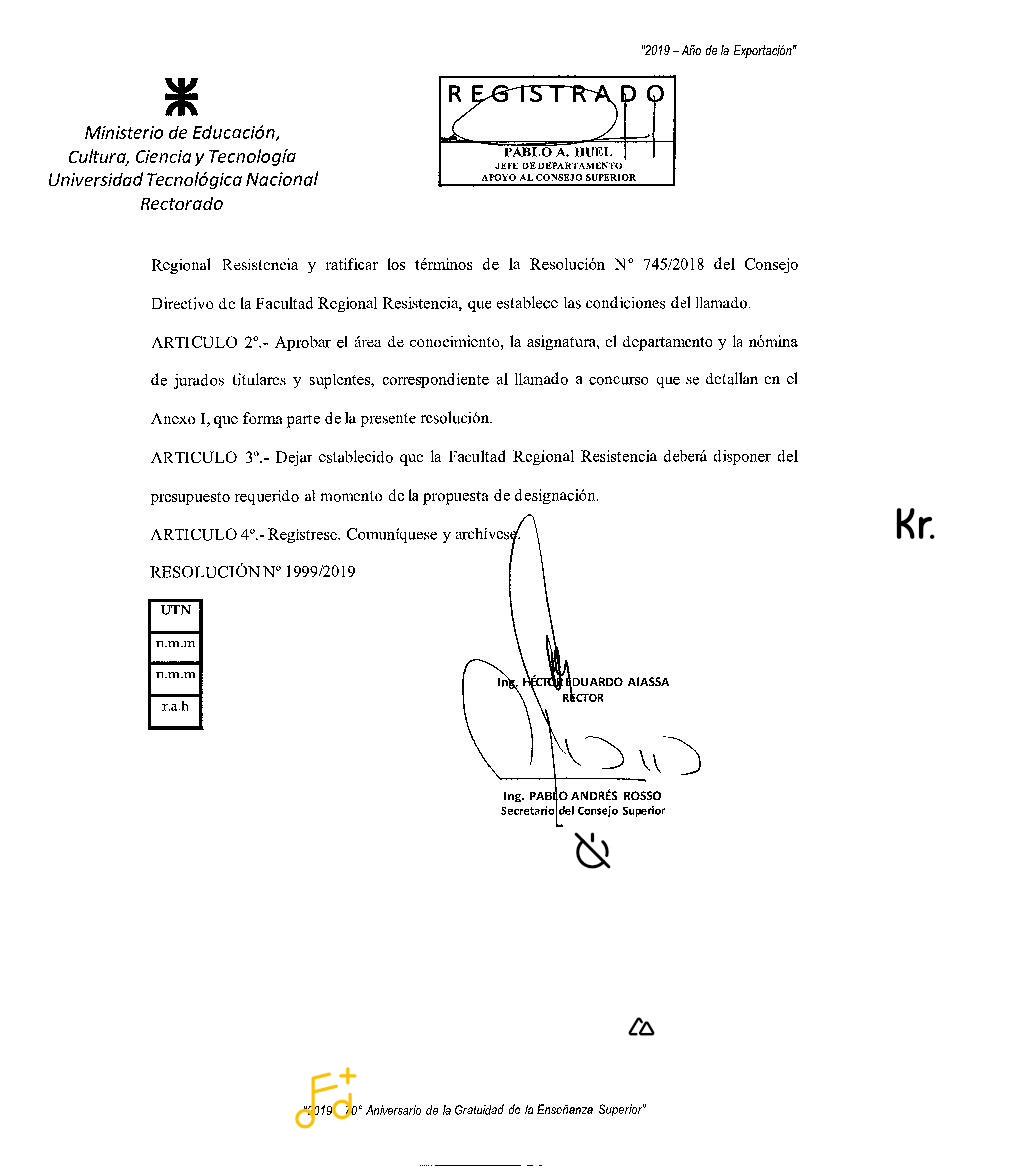  What do you see at coordinates (327, 1099) in the screenshot?
I see `add a new song to your library` at bounding box center [327, 1099].